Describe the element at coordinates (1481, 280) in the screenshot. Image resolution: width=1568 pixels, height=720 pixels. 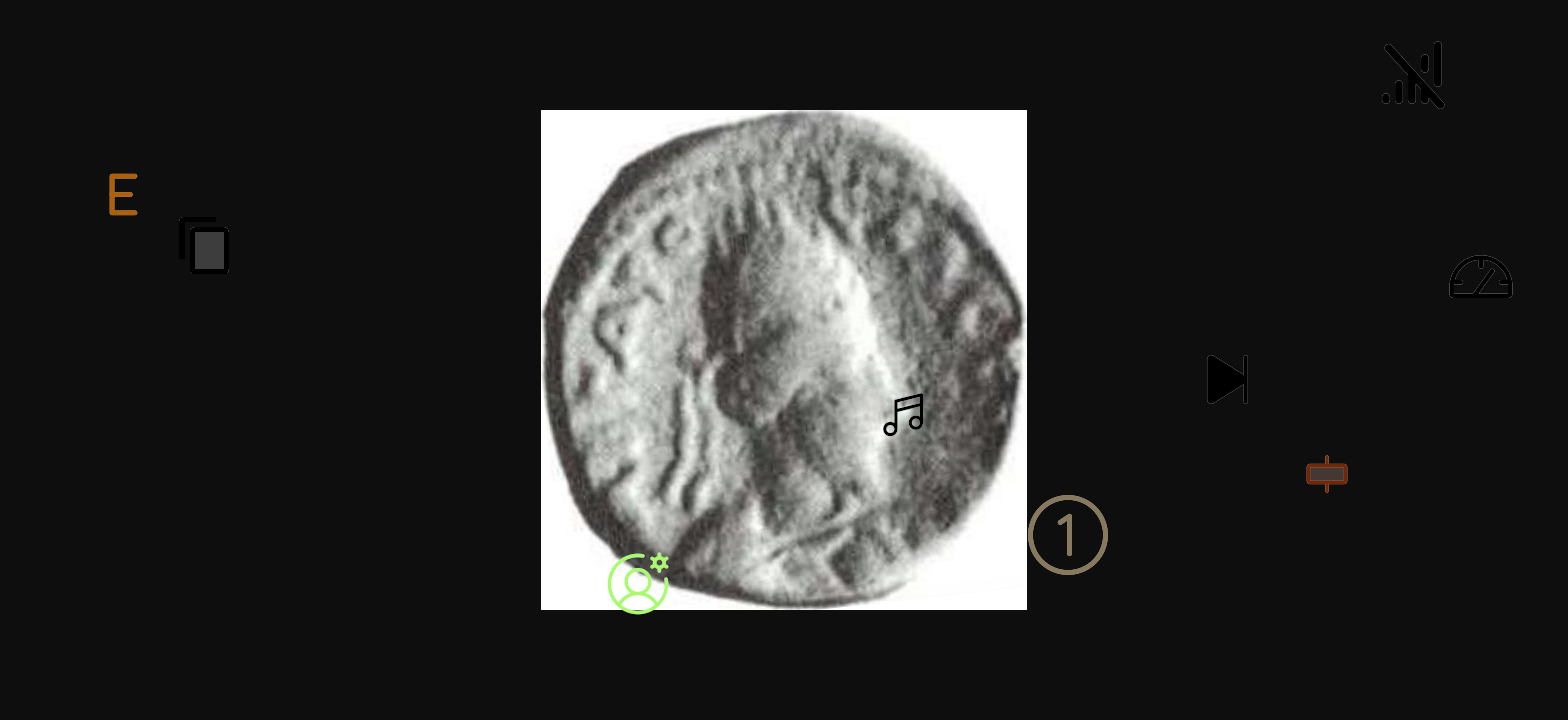
I see `view performance metrics or speed` at that location.